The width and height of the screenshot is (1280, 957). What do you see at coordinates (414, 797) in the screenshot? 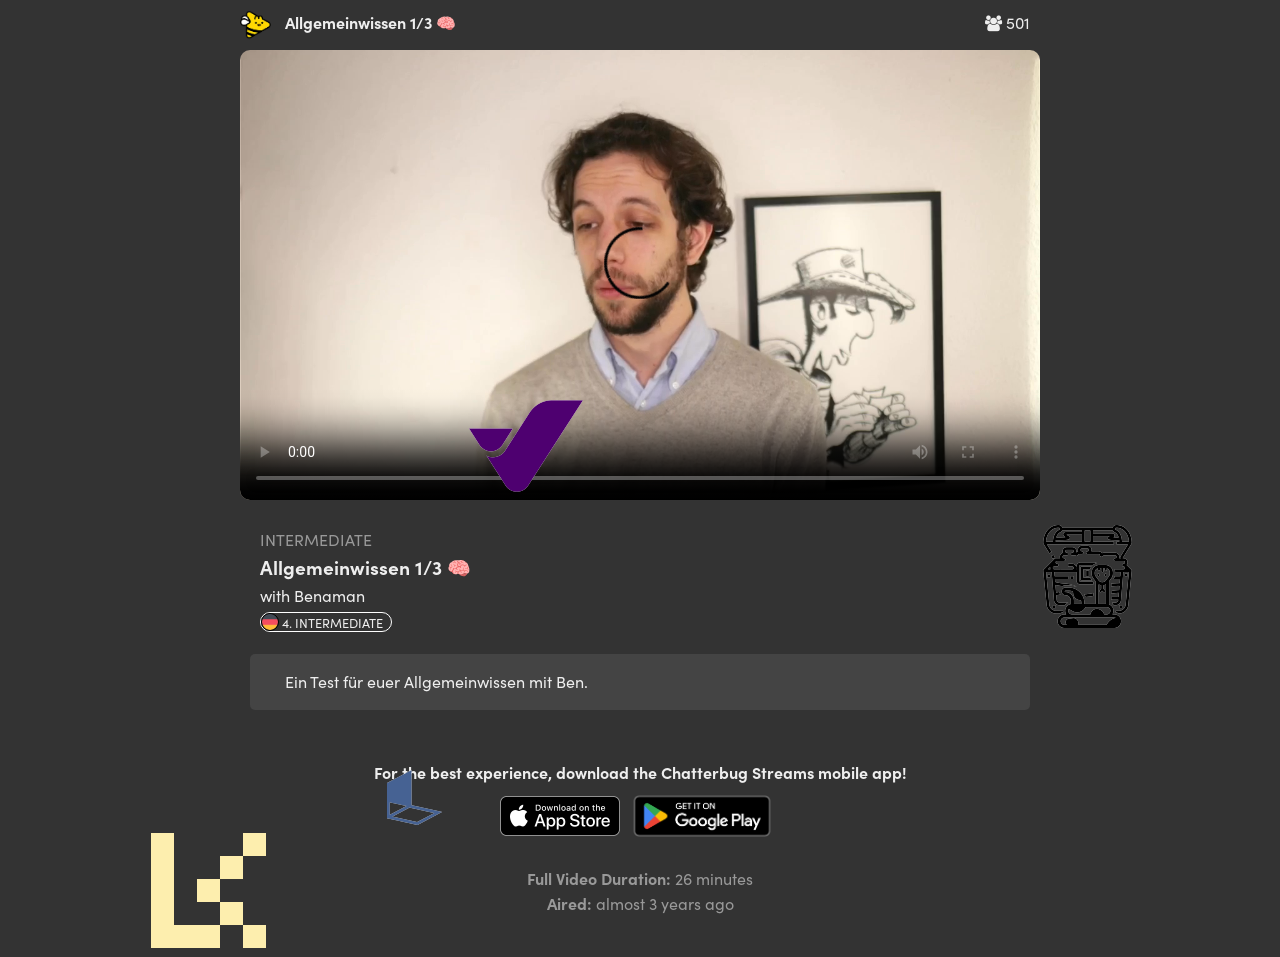
I see `visit nexon's website or services` at bounding box center [414, 797].